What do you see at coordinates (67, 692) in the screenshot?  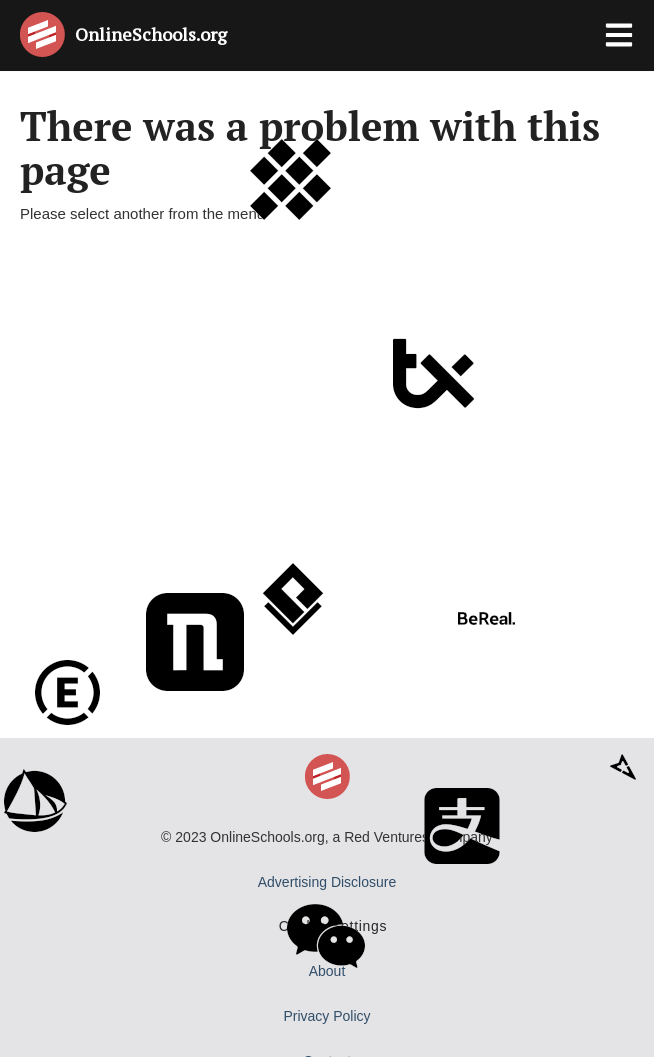 I see `open the Expensify app` at bounding box center [67, 692].